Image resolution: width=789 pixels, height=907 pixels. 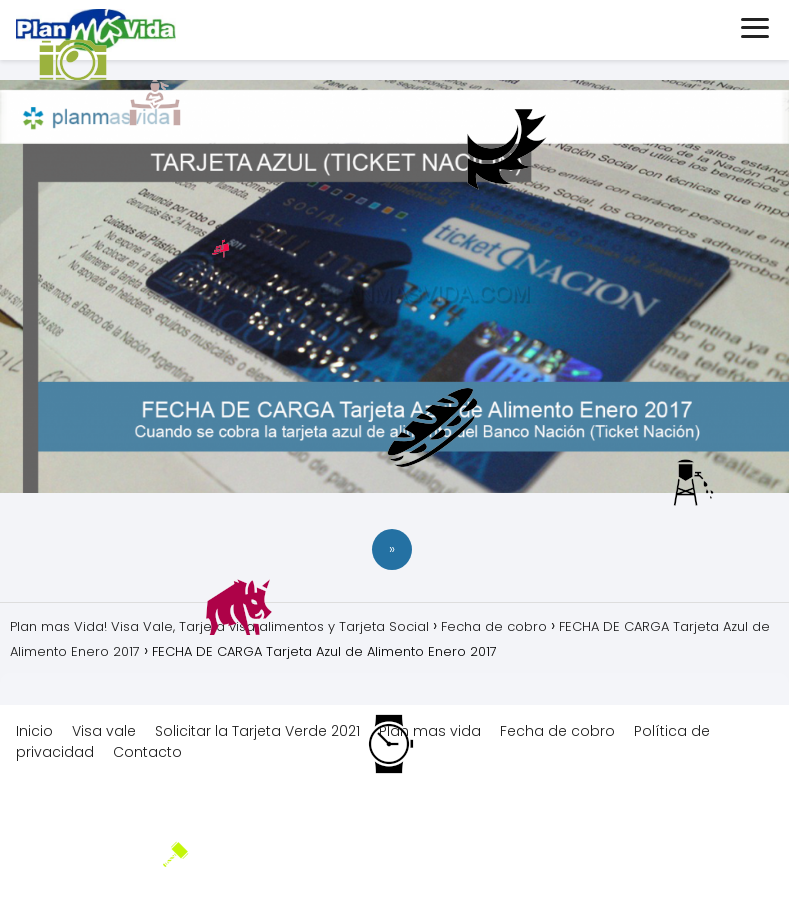 What do you see at coordinates (695, 482) in the screenshot?
I see `view water storage levels` at bounding box center [695, 482].